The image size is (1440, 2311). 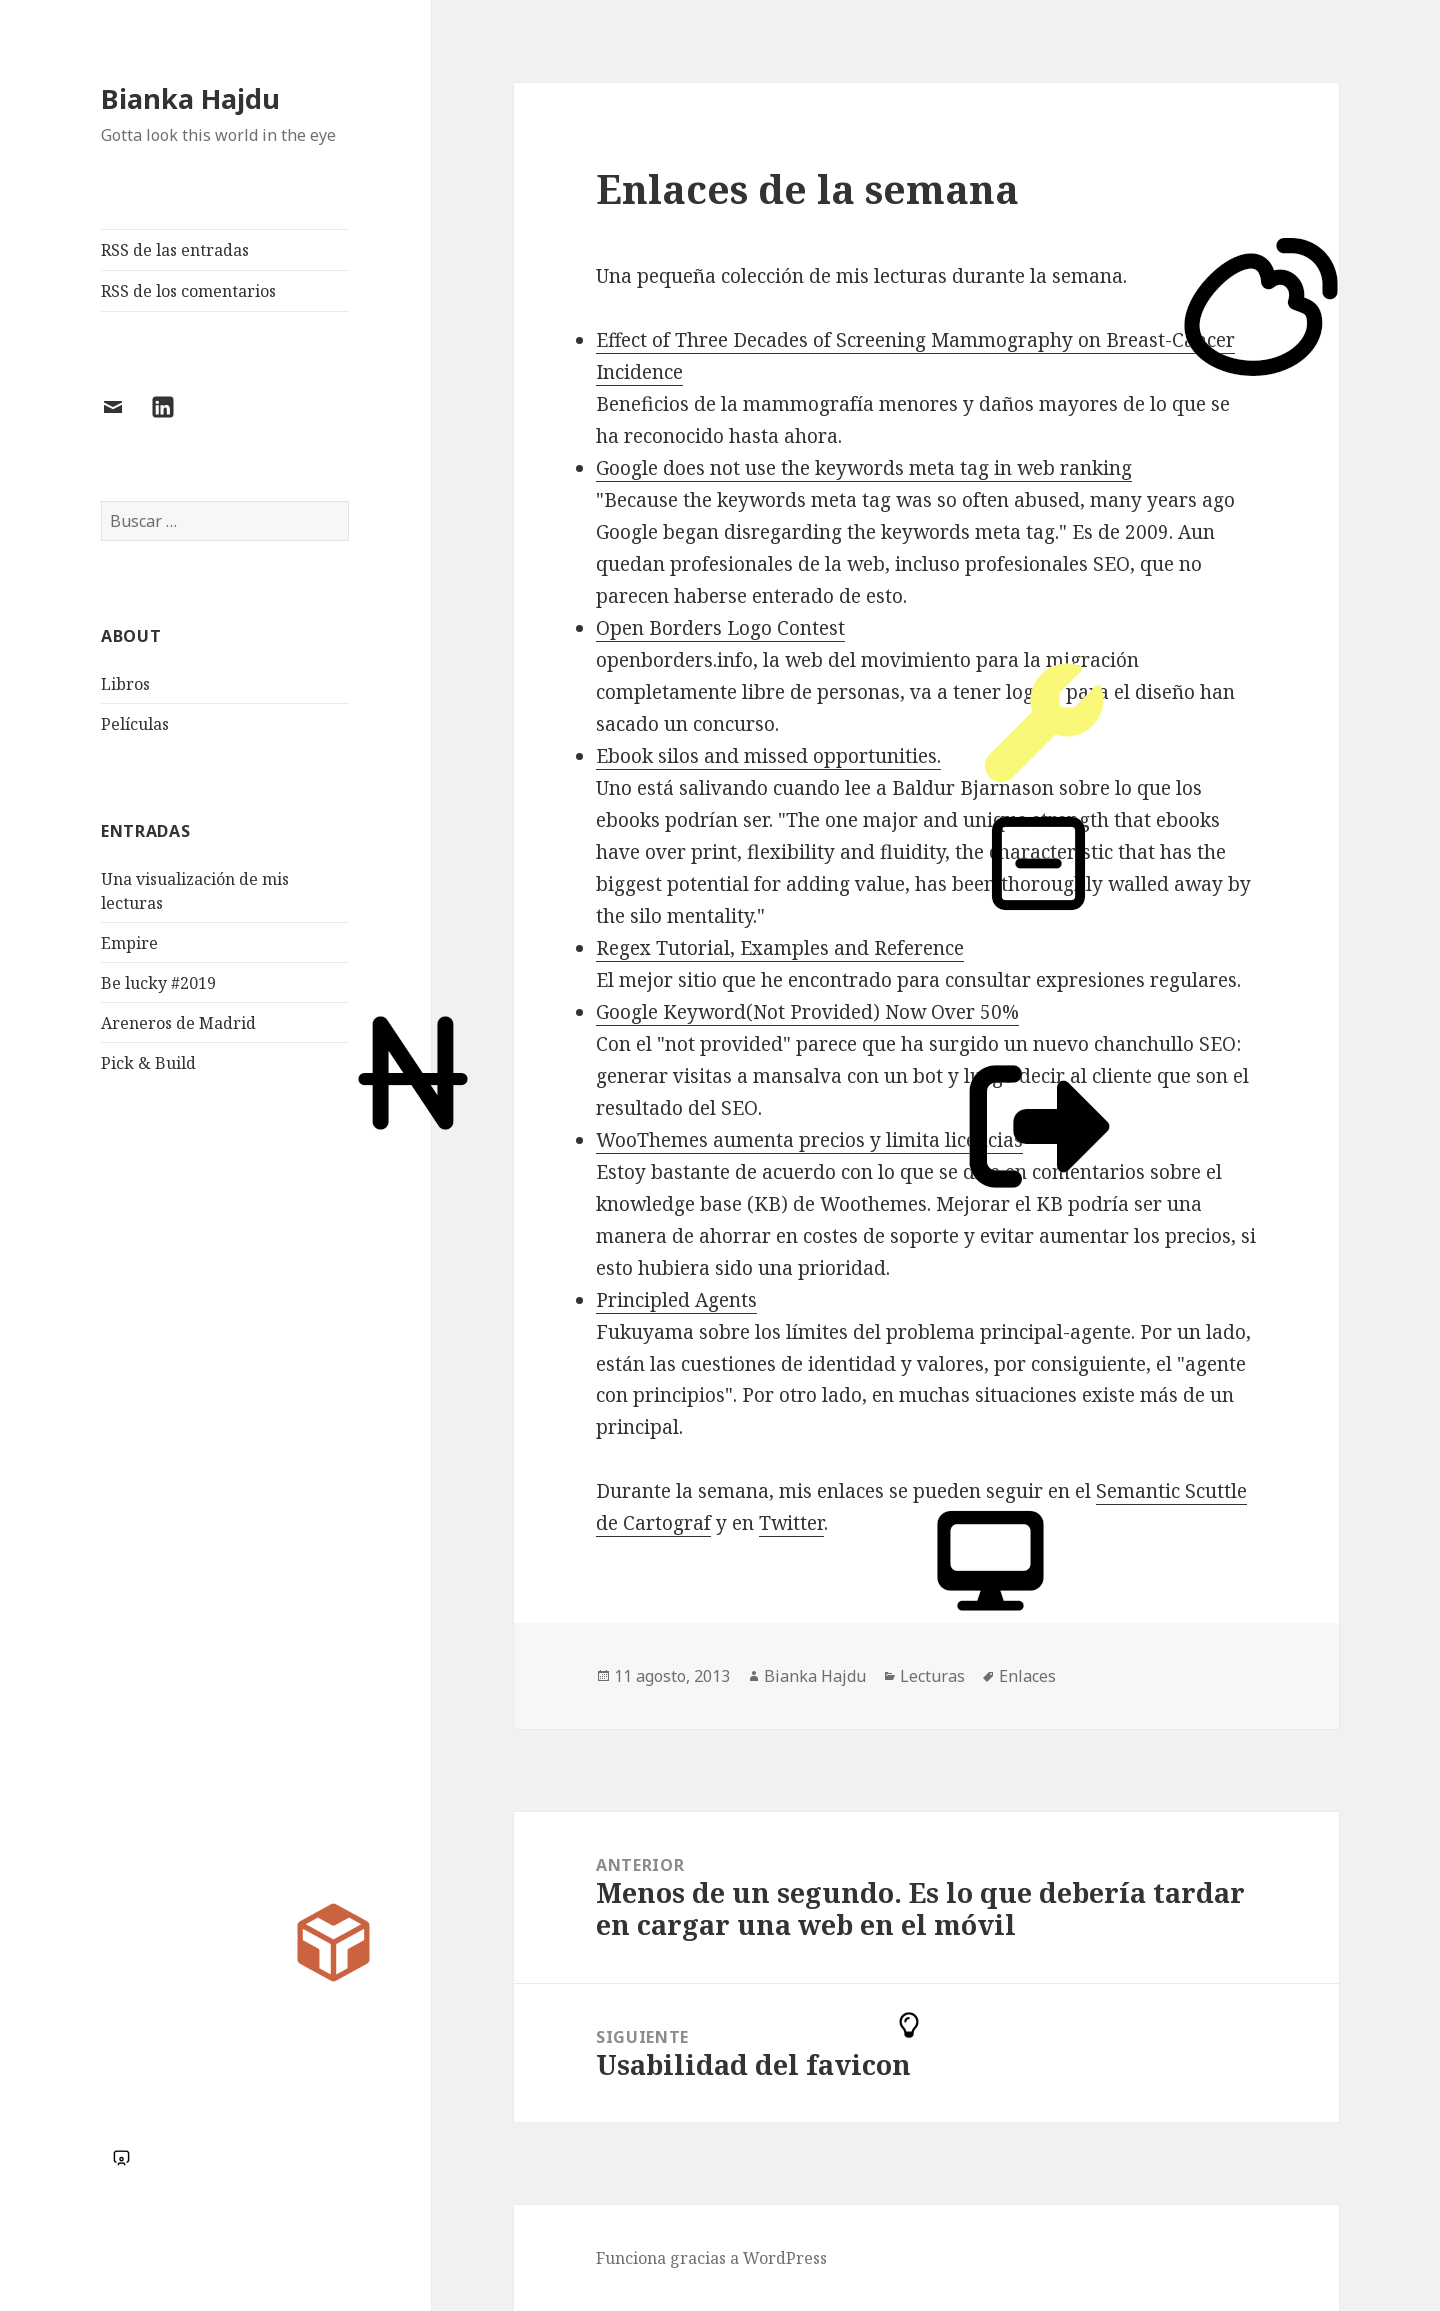 I want to click on open codesandbox development environment, so click(x=333, y=1942).